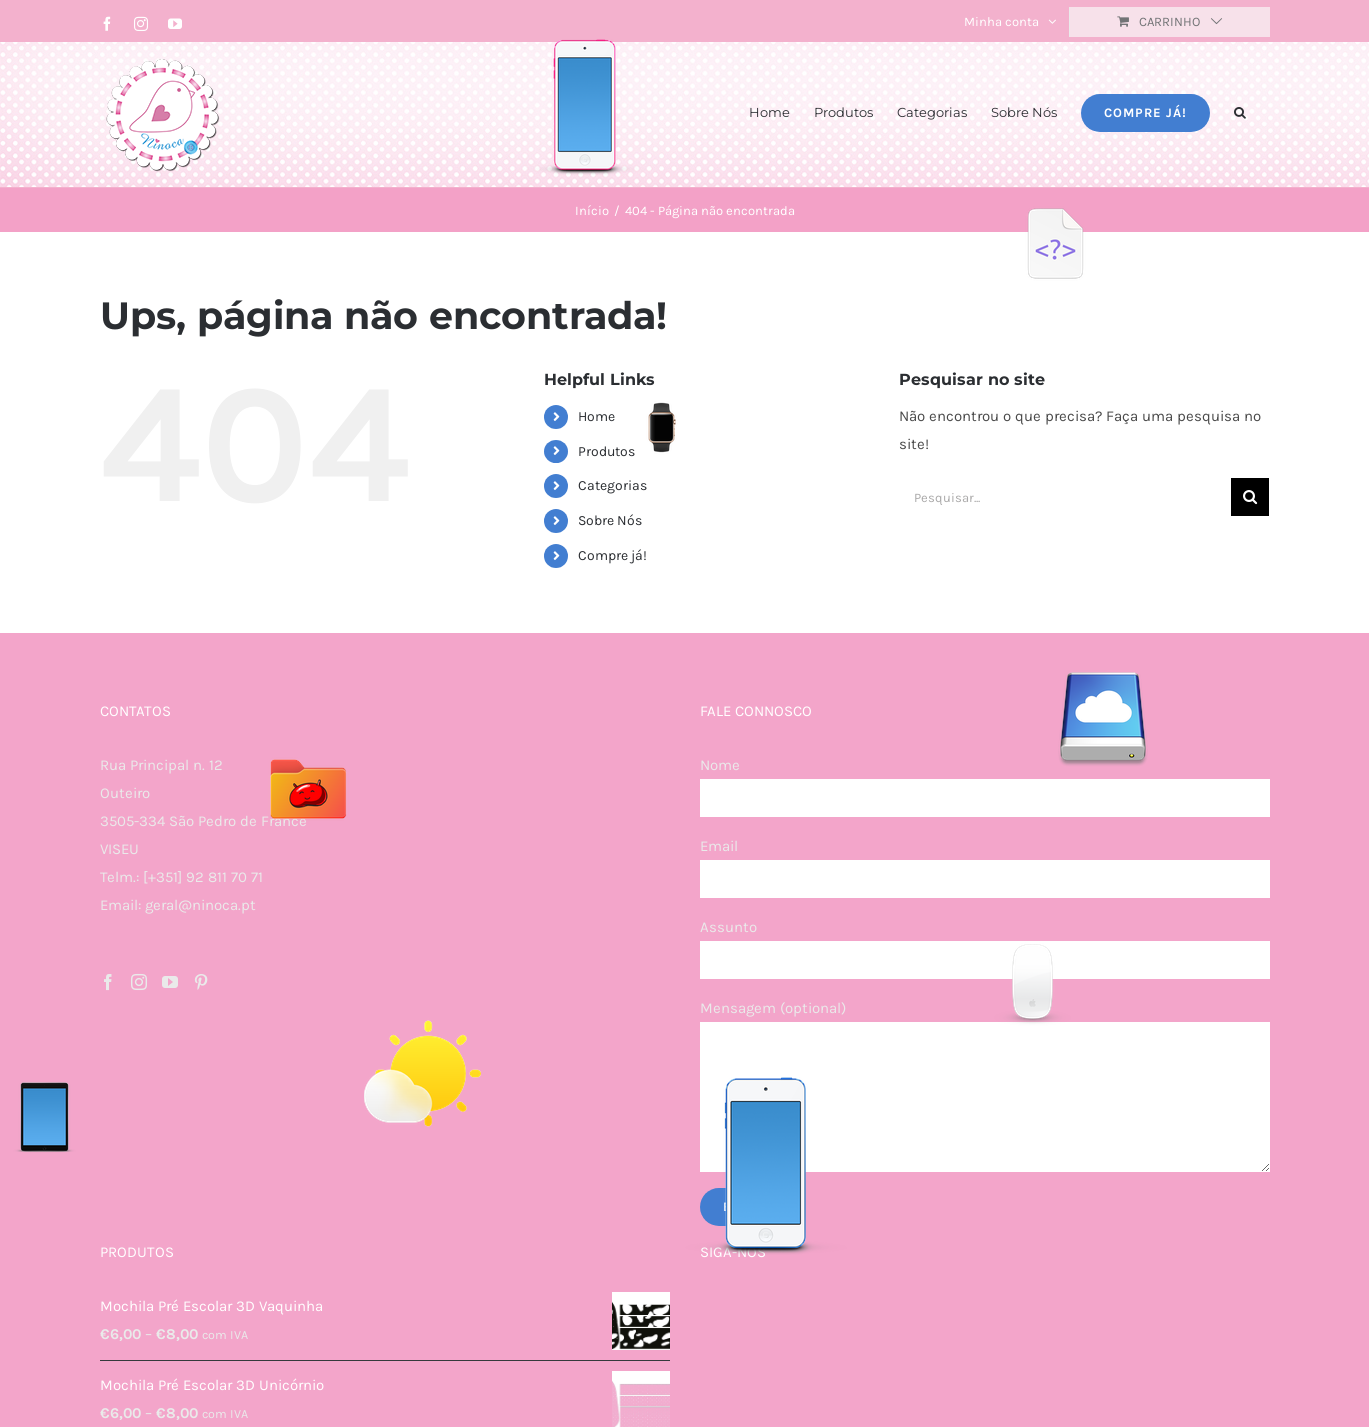  What do you see at coordinates (1055, 243) in the screenshot?
I see `a php source code file` at bounding box center [1055, 243].